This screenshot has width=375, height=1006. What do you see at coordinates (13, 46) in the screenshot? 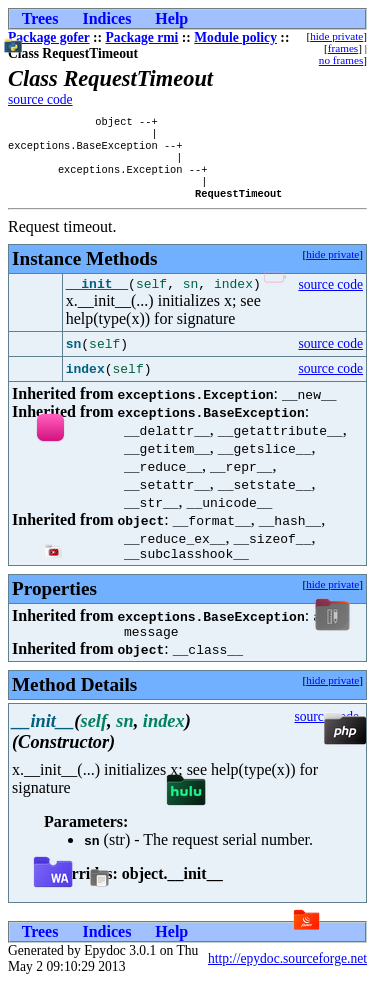
I see `folder containing python project files` at bounding box center [13, 46].